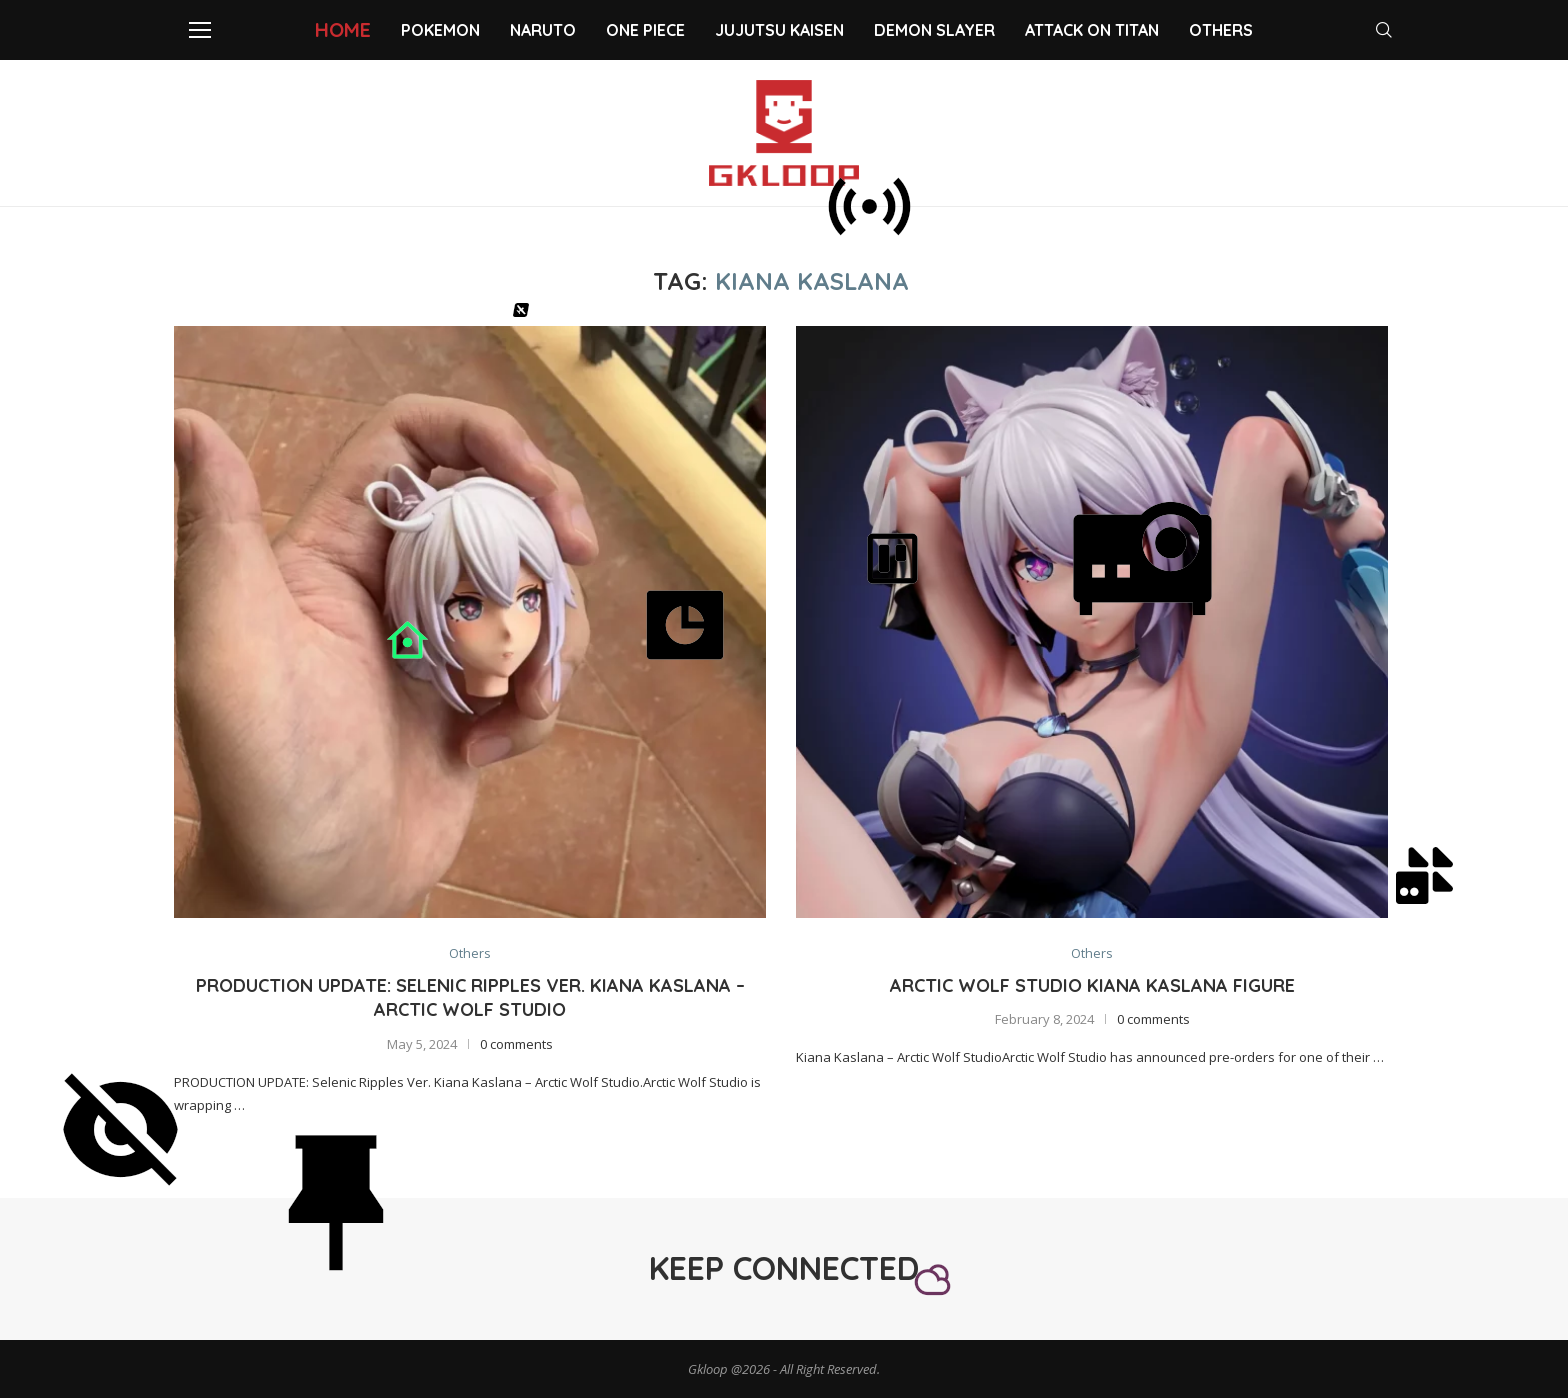  What do you see at coordinates (892, 558) in the screenshot?
I see `open trello app` at bounding box center [892, 558].